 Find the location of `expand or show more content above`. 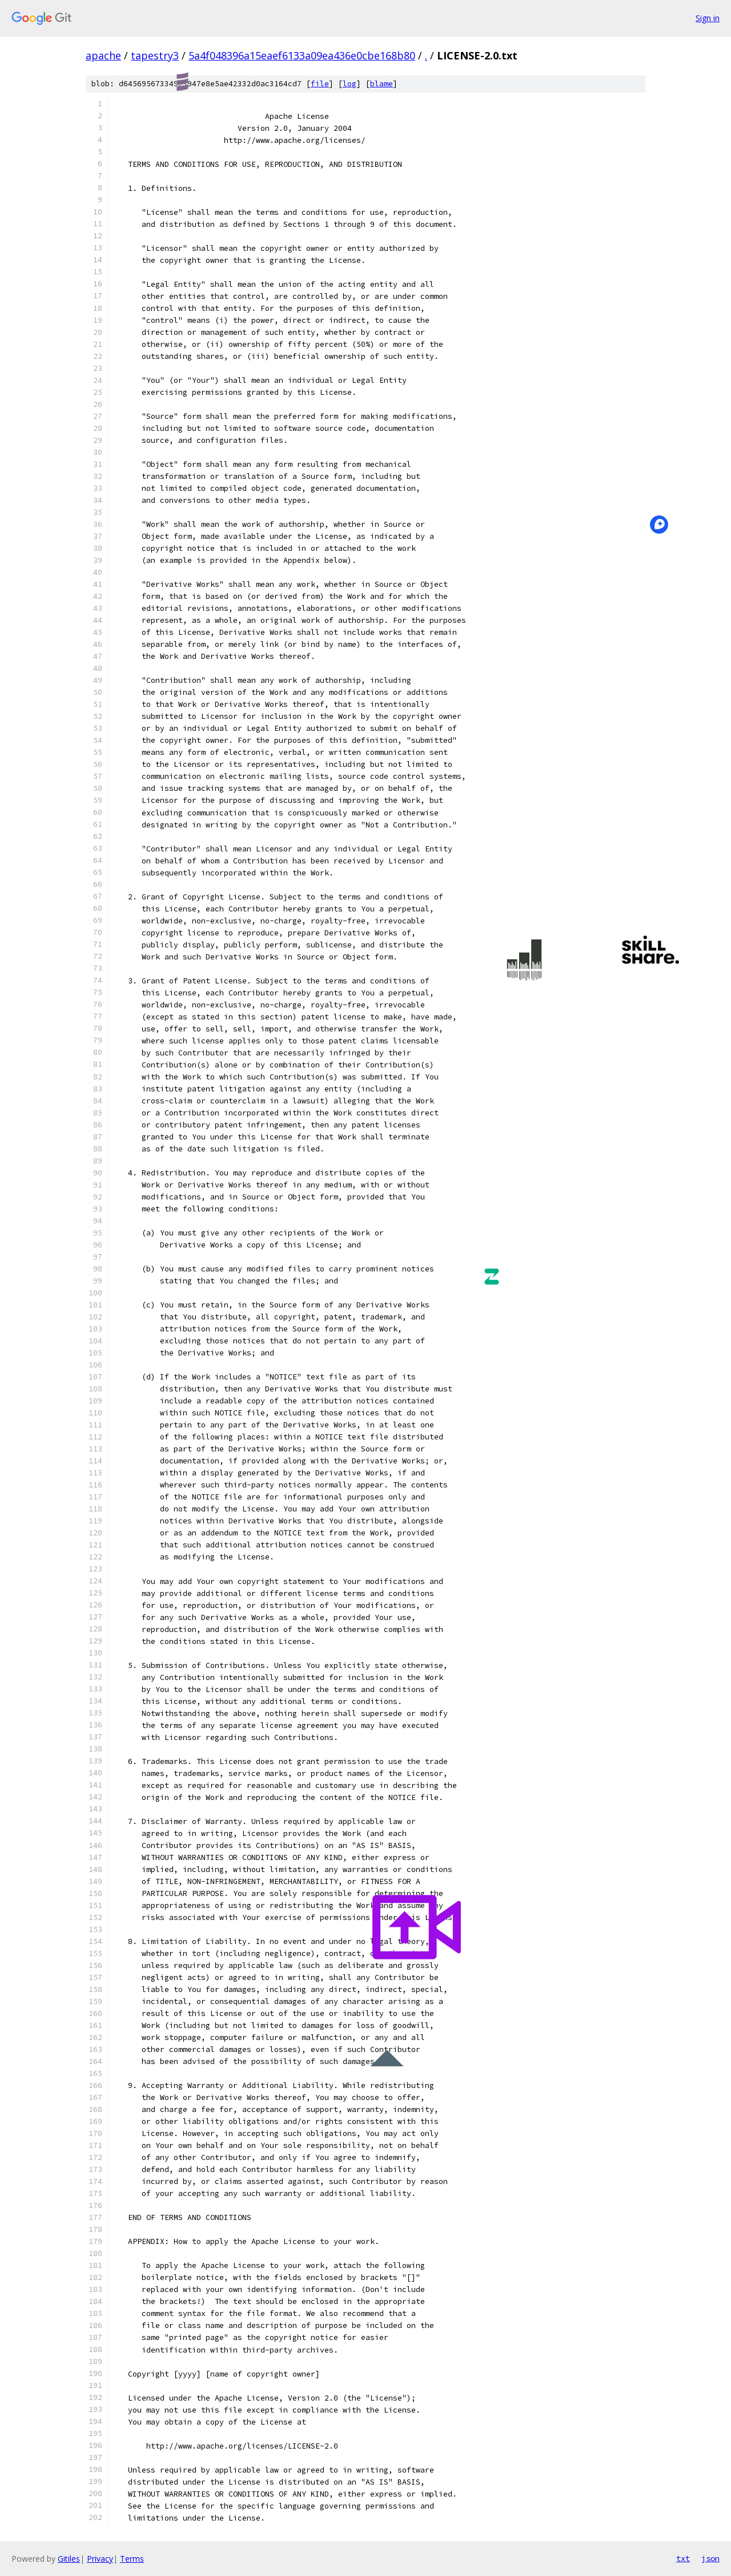

expand or show more content above is located at coordinates (387, 2058).